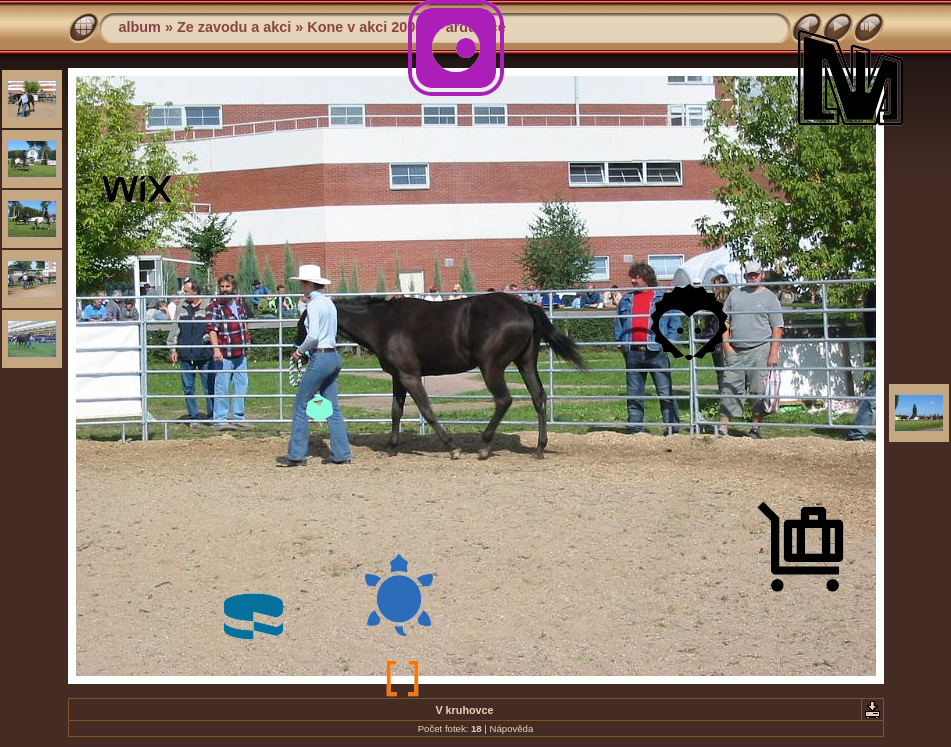 The image size is (951, 747). I want to click on visit the AlliedModders community website, so click(850, 77).